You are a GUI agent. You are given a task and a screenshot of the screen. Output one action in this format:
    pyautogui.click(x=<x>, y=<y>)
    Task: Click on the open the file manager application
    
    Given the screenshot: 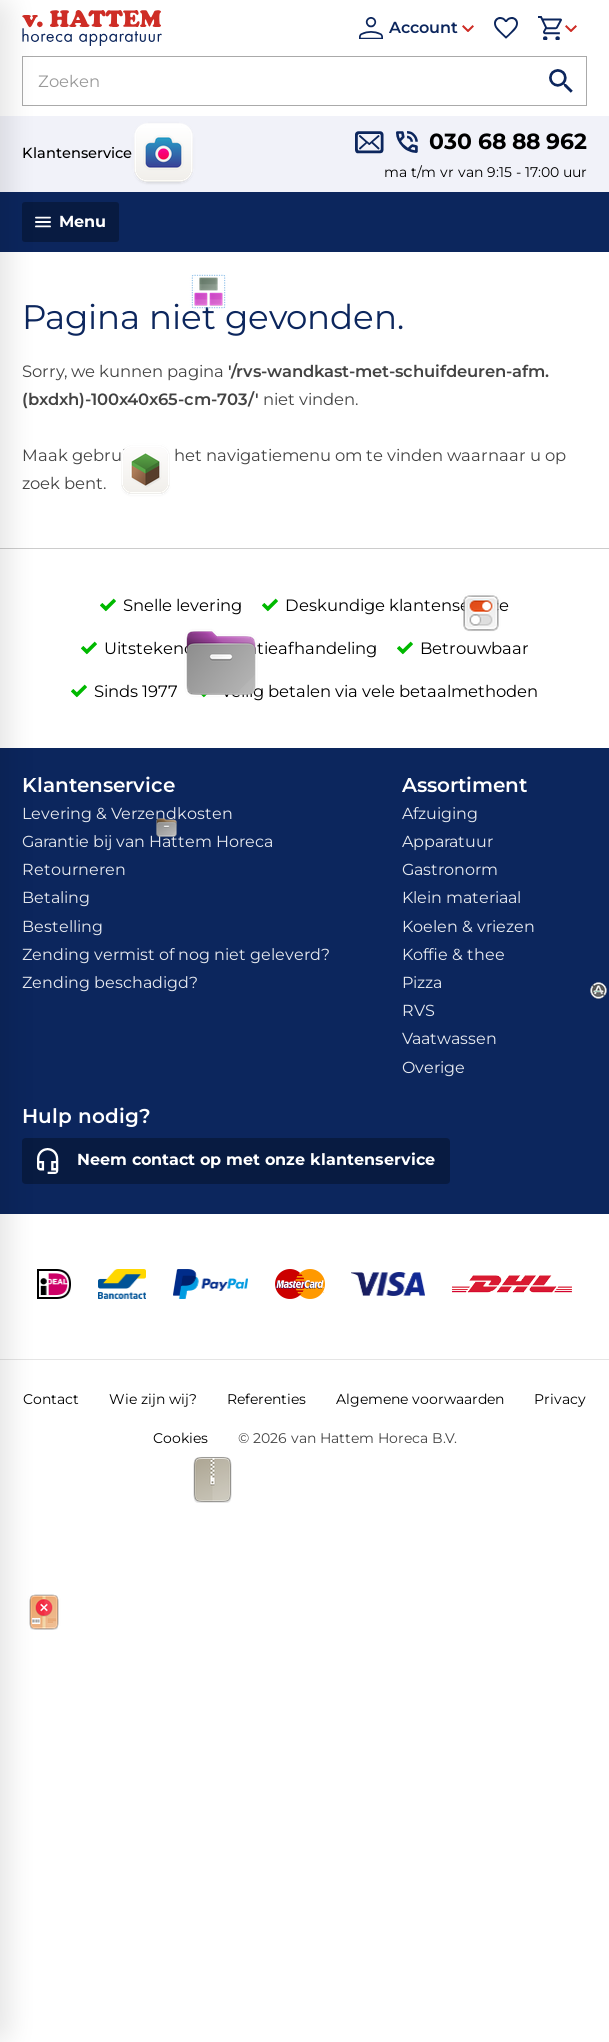 What is the action you would take?
    pyautogui.click(x=166, y=827)
    